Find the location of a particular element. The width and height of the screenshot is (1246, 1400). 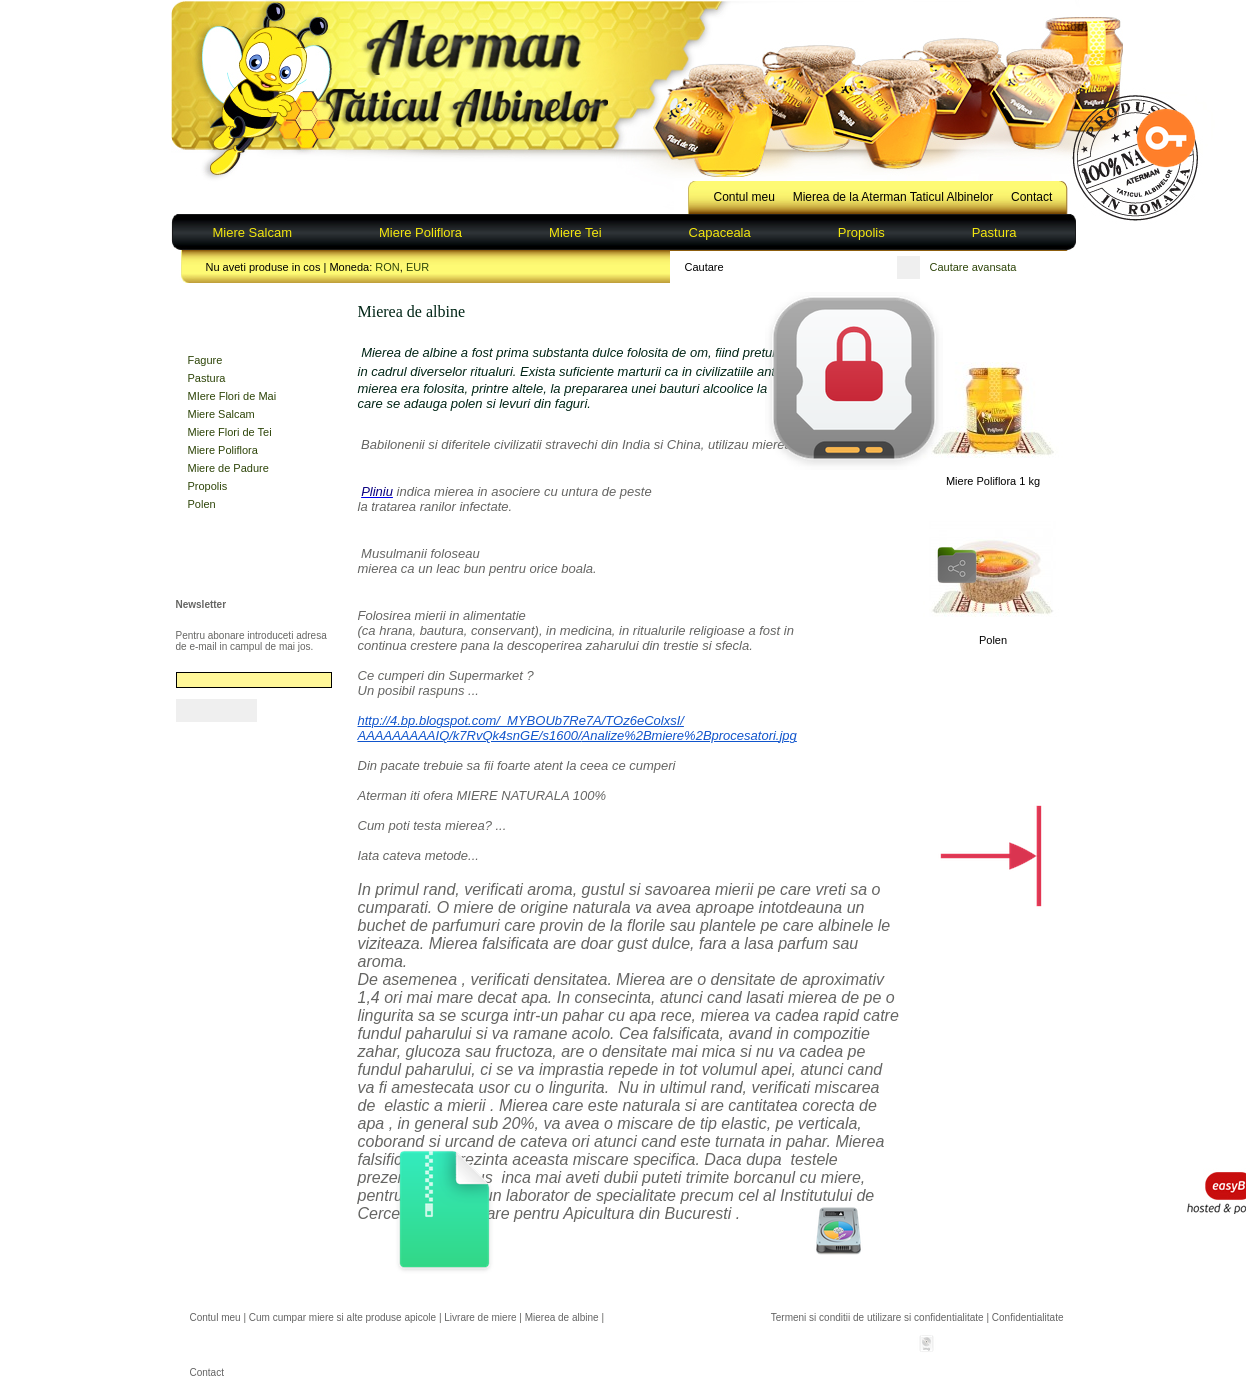

view disk partitions on a multi-partition drive is located at coordinates (838, 1230).